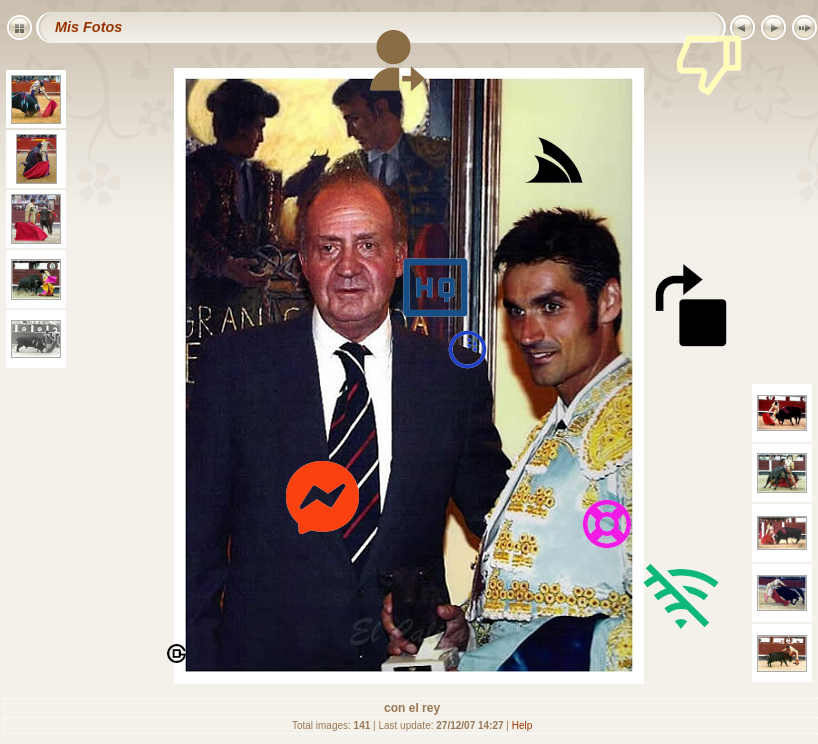 The height and width of the screenshot is (744, 818). What do you see at coordinates (607, 524) in the screenshot?
I see `access help or support center` at bounding box center [607, 524].